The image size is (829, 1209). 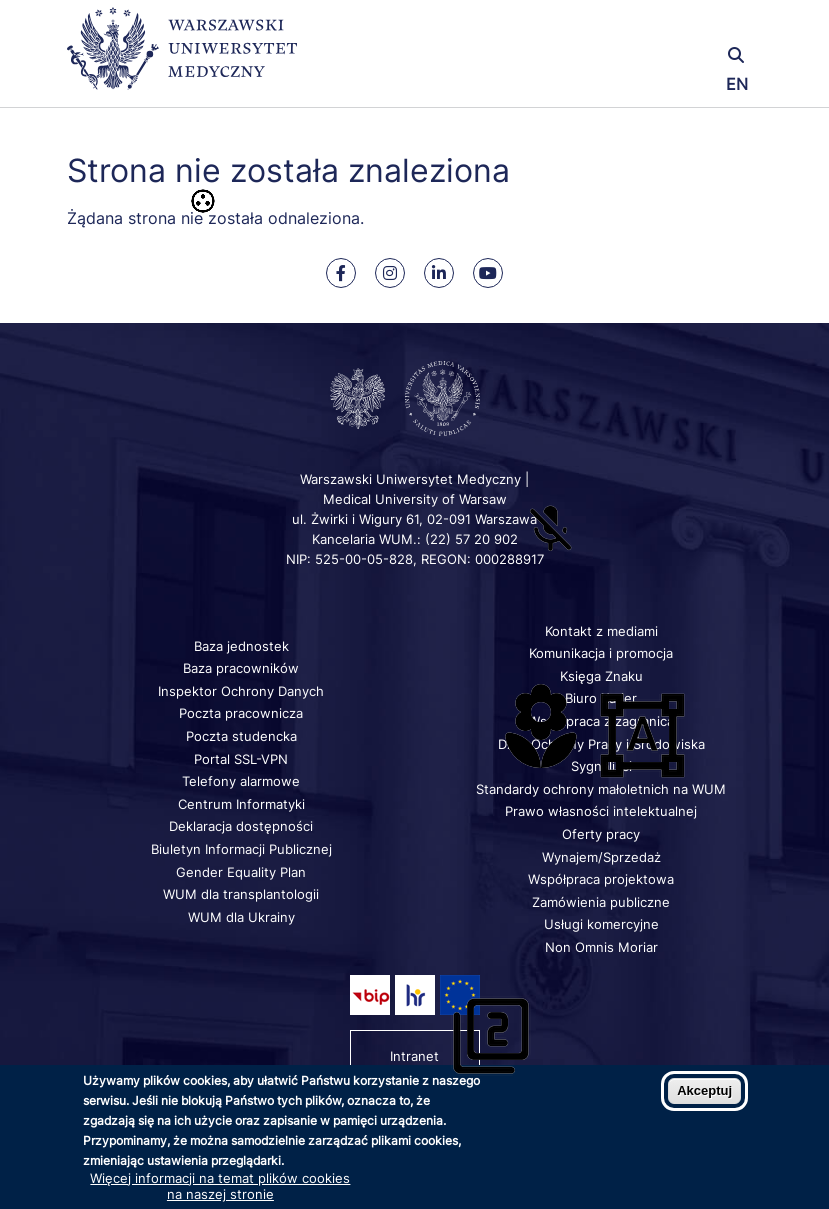 I want to click on indicates 2 items selected or stacked, so click(x=491, y=1036).